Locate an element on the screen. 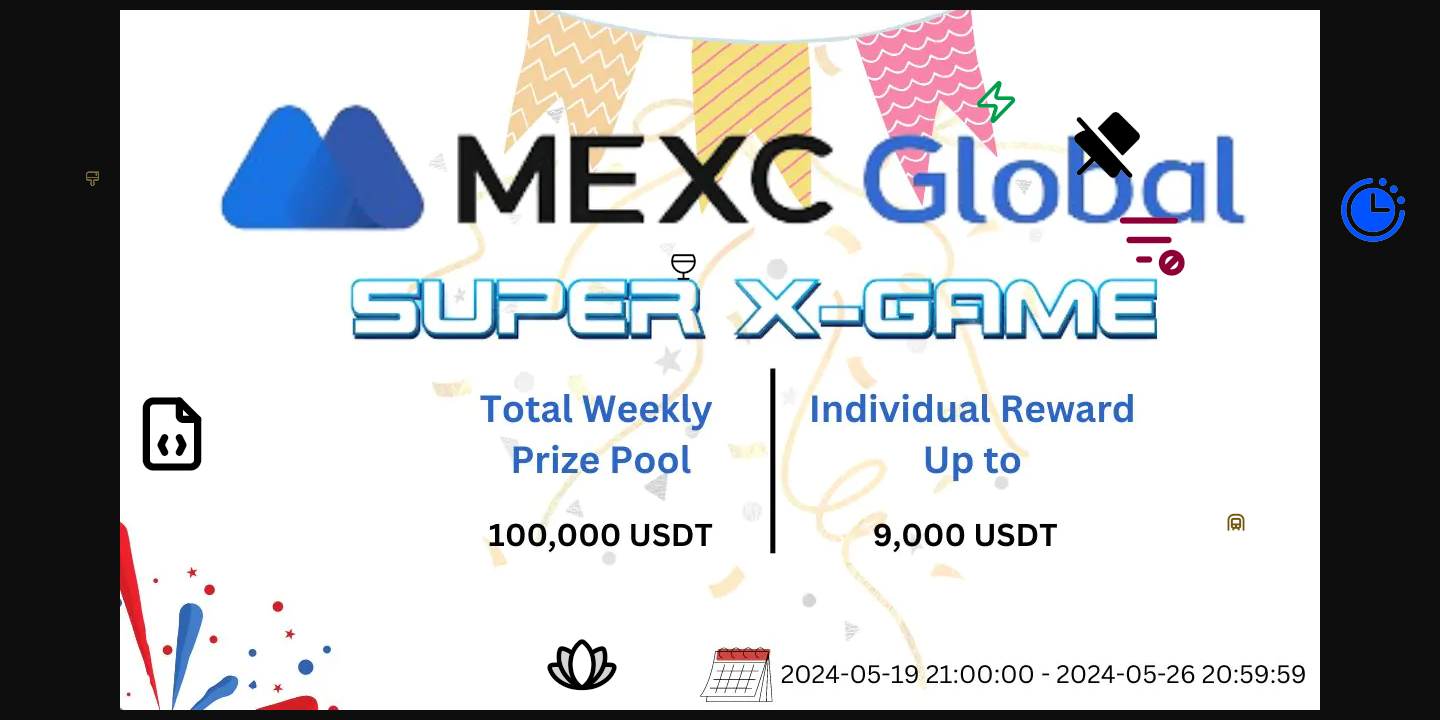 The height and width of the screenshot is (720, 1440). view countdown timer is located at coordinates (1373, 210).